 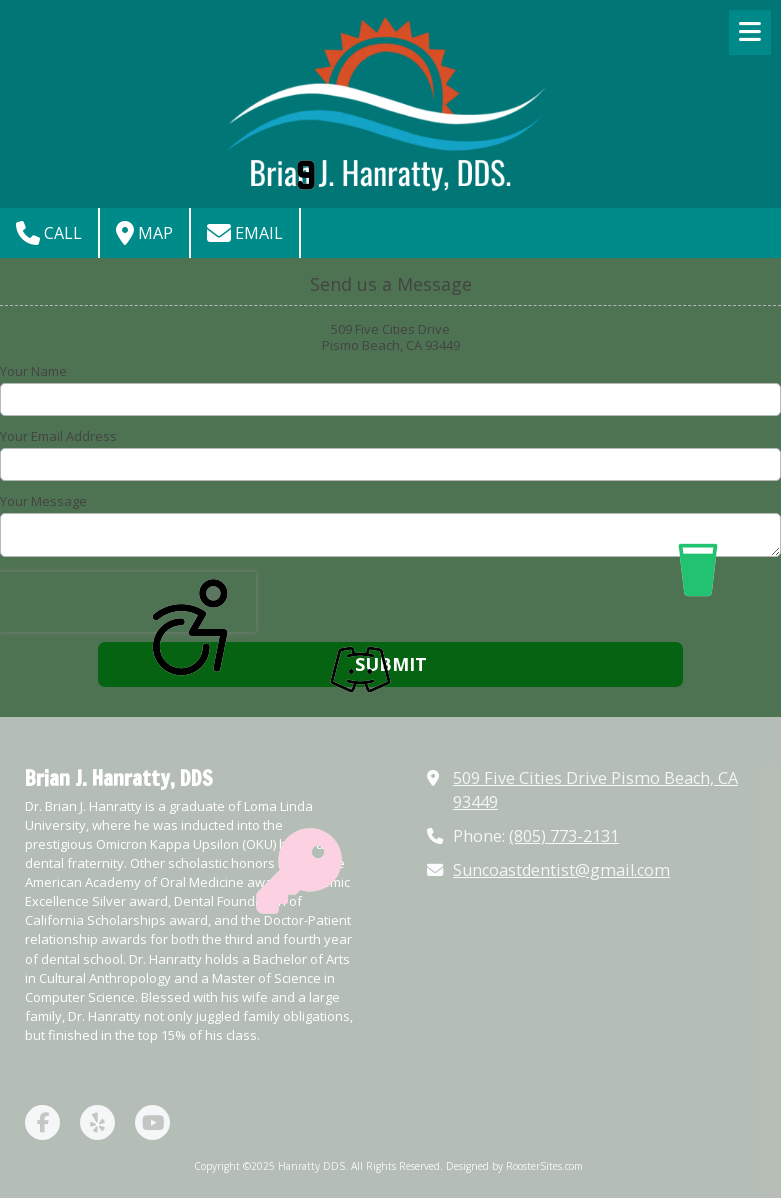 What do you see at coordinates (360, 668) in the screenshot?
I see `open Discord` at bounding box center [360, 668].